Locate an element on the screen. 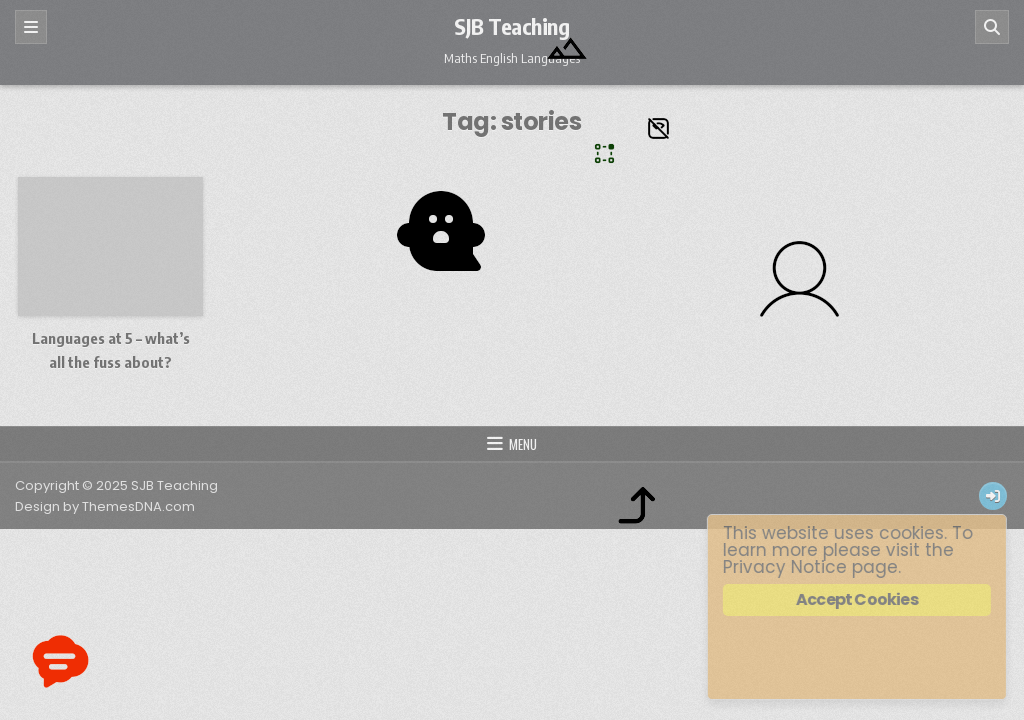  navigate forward and up in a menu hierarchy is located at coordinates (635, 506).